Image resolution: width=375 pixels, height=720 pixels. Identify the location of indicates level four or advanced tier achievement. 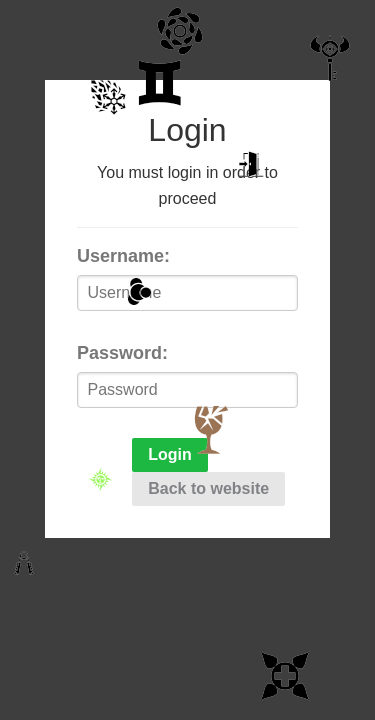
(285, 676).